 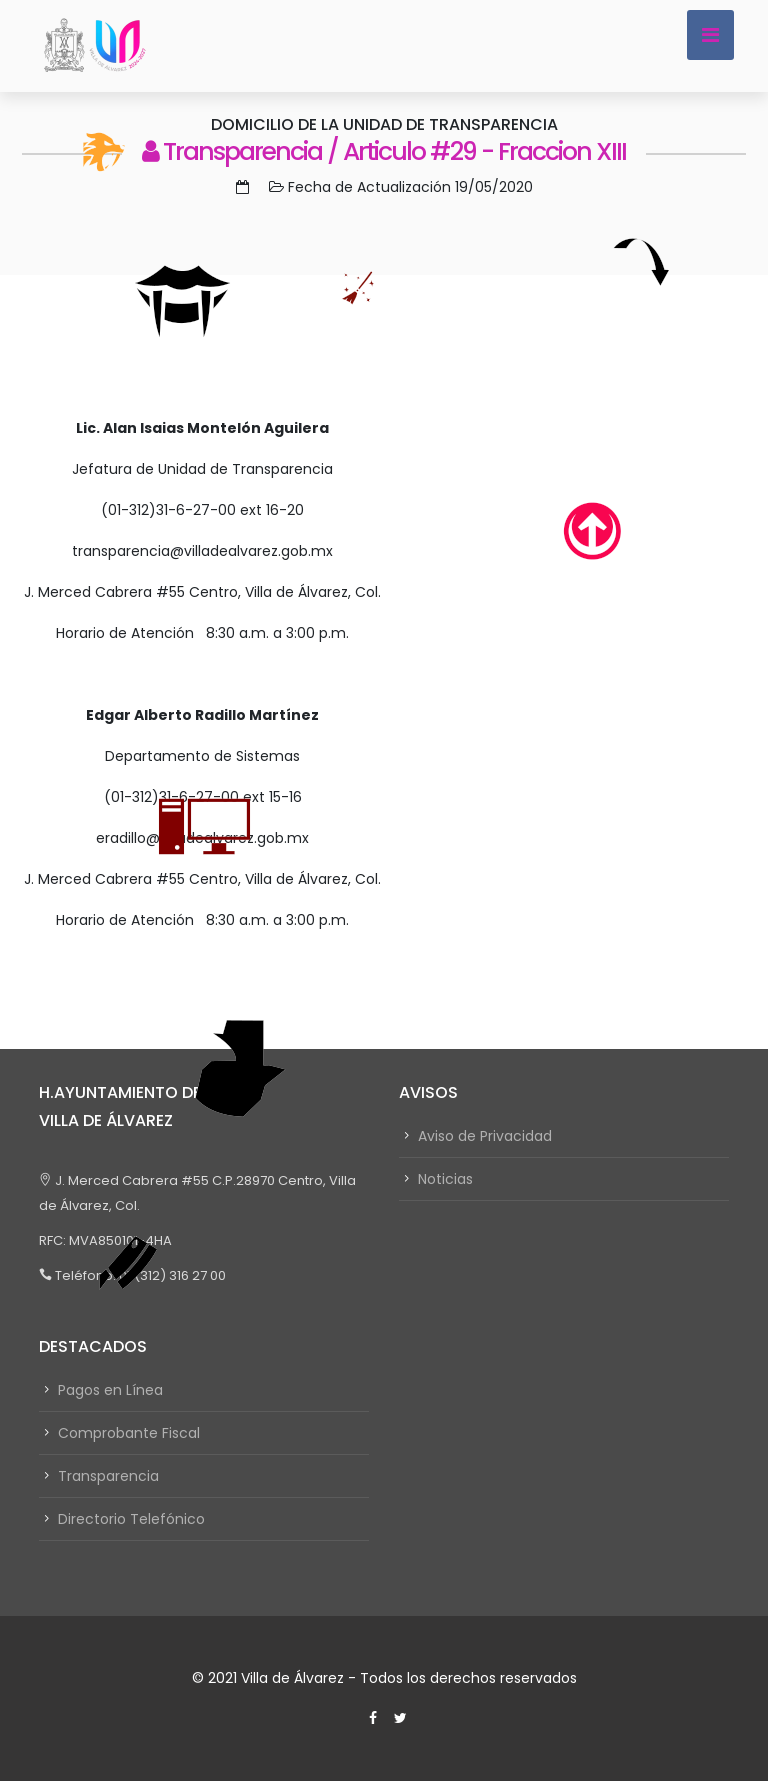 I want to click on select Guatemala as your country or region, so click(x=240, y=1068).